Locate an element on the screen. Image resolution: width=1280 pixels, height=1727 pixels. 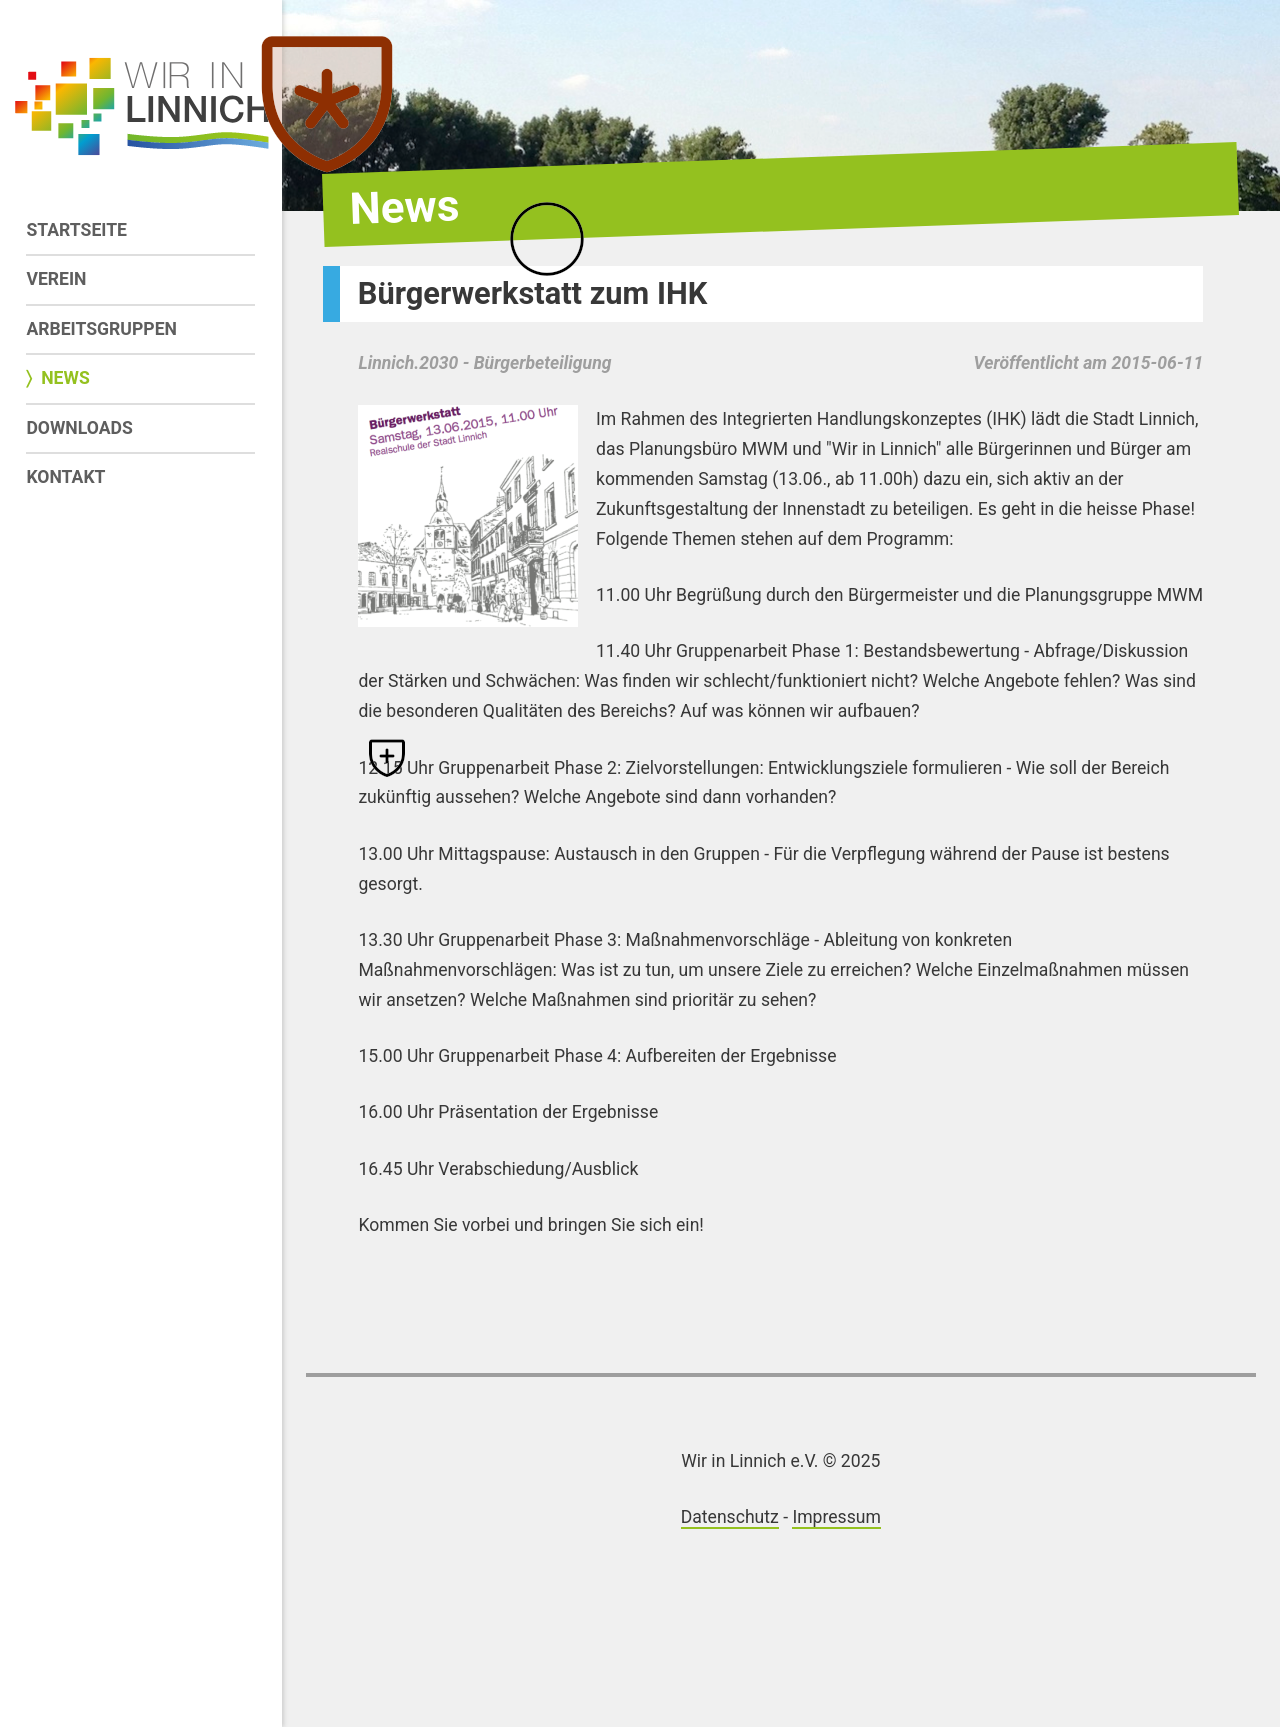
add new security protection is located at coordinates (387, 756).